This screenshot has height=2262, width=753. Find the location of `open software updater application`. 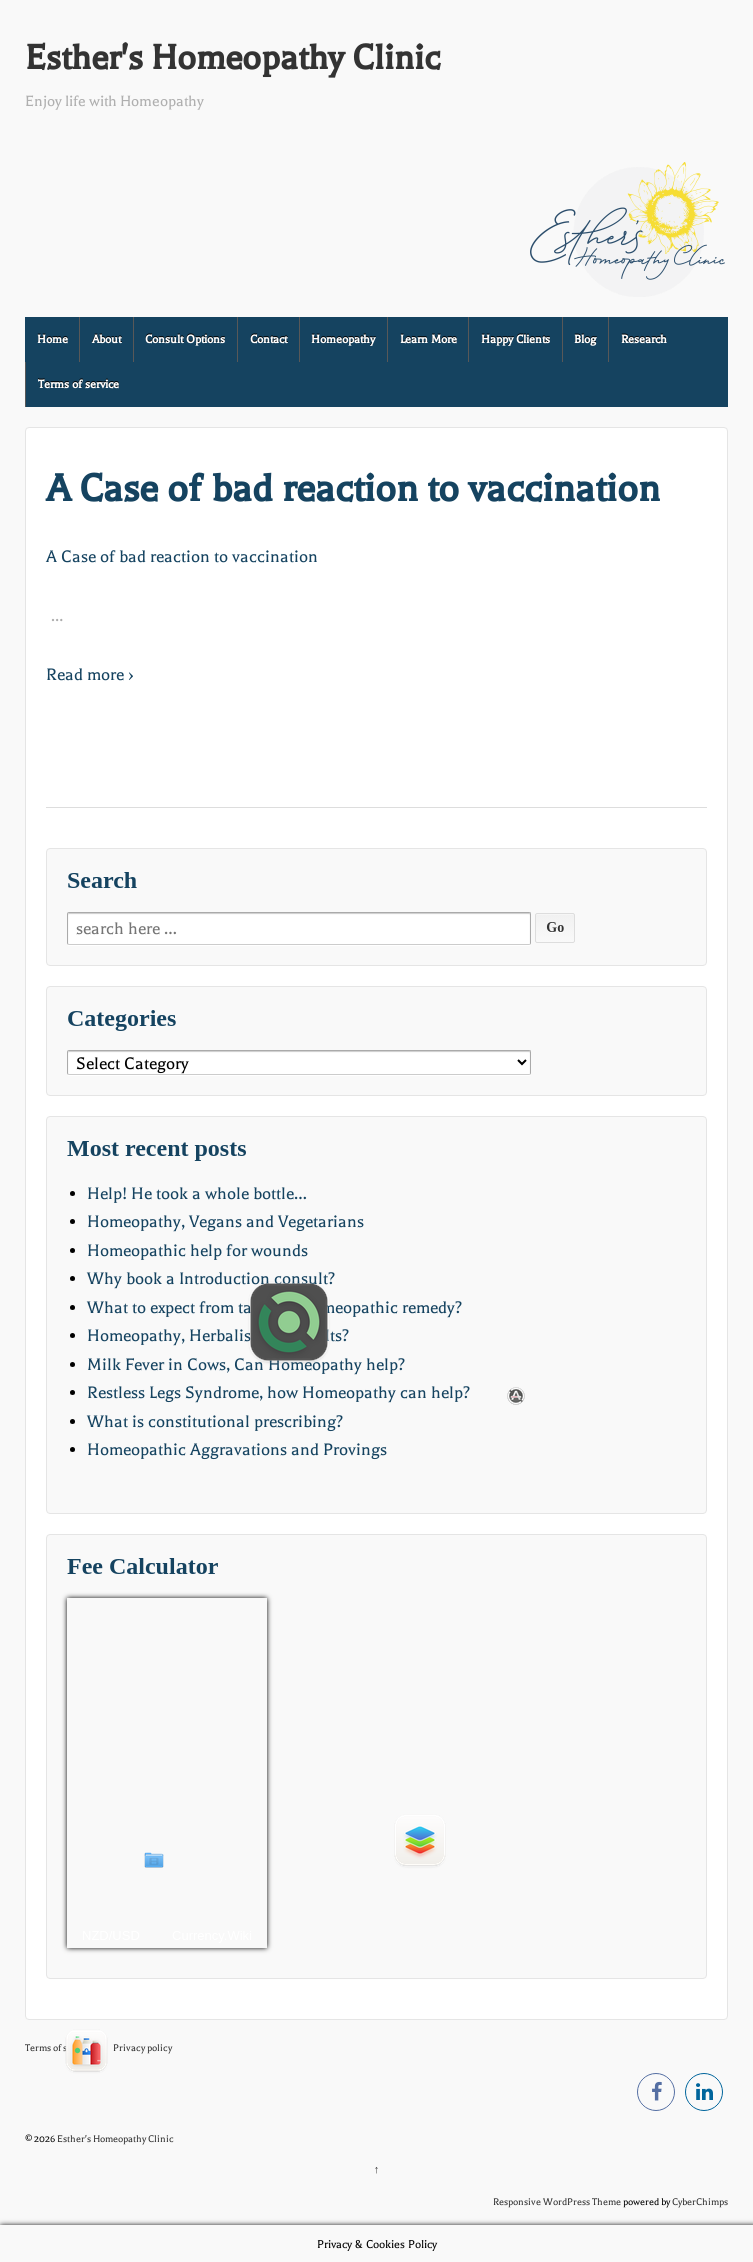

open software updater application is located at coordinates (516, 1396).